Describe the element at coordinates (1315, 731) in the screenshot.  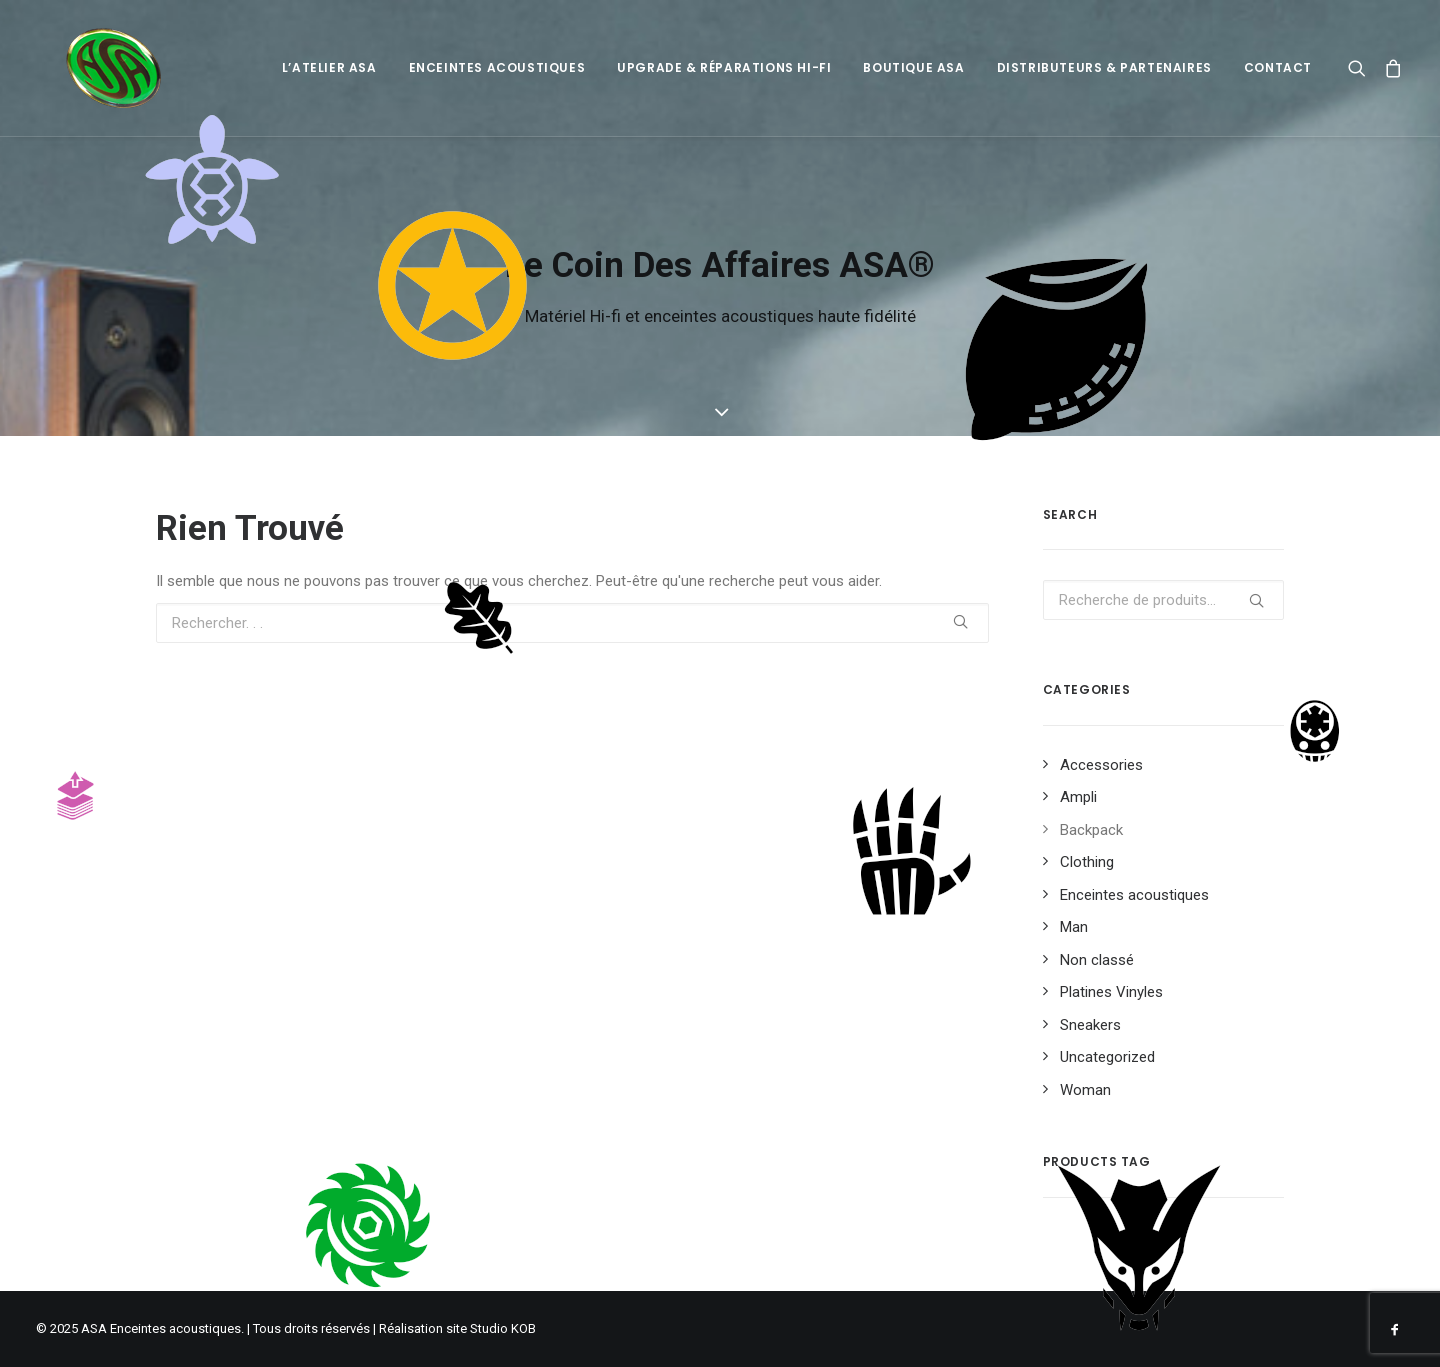
I see `indicates a freeze or stun status effect in gameplay` at that location.